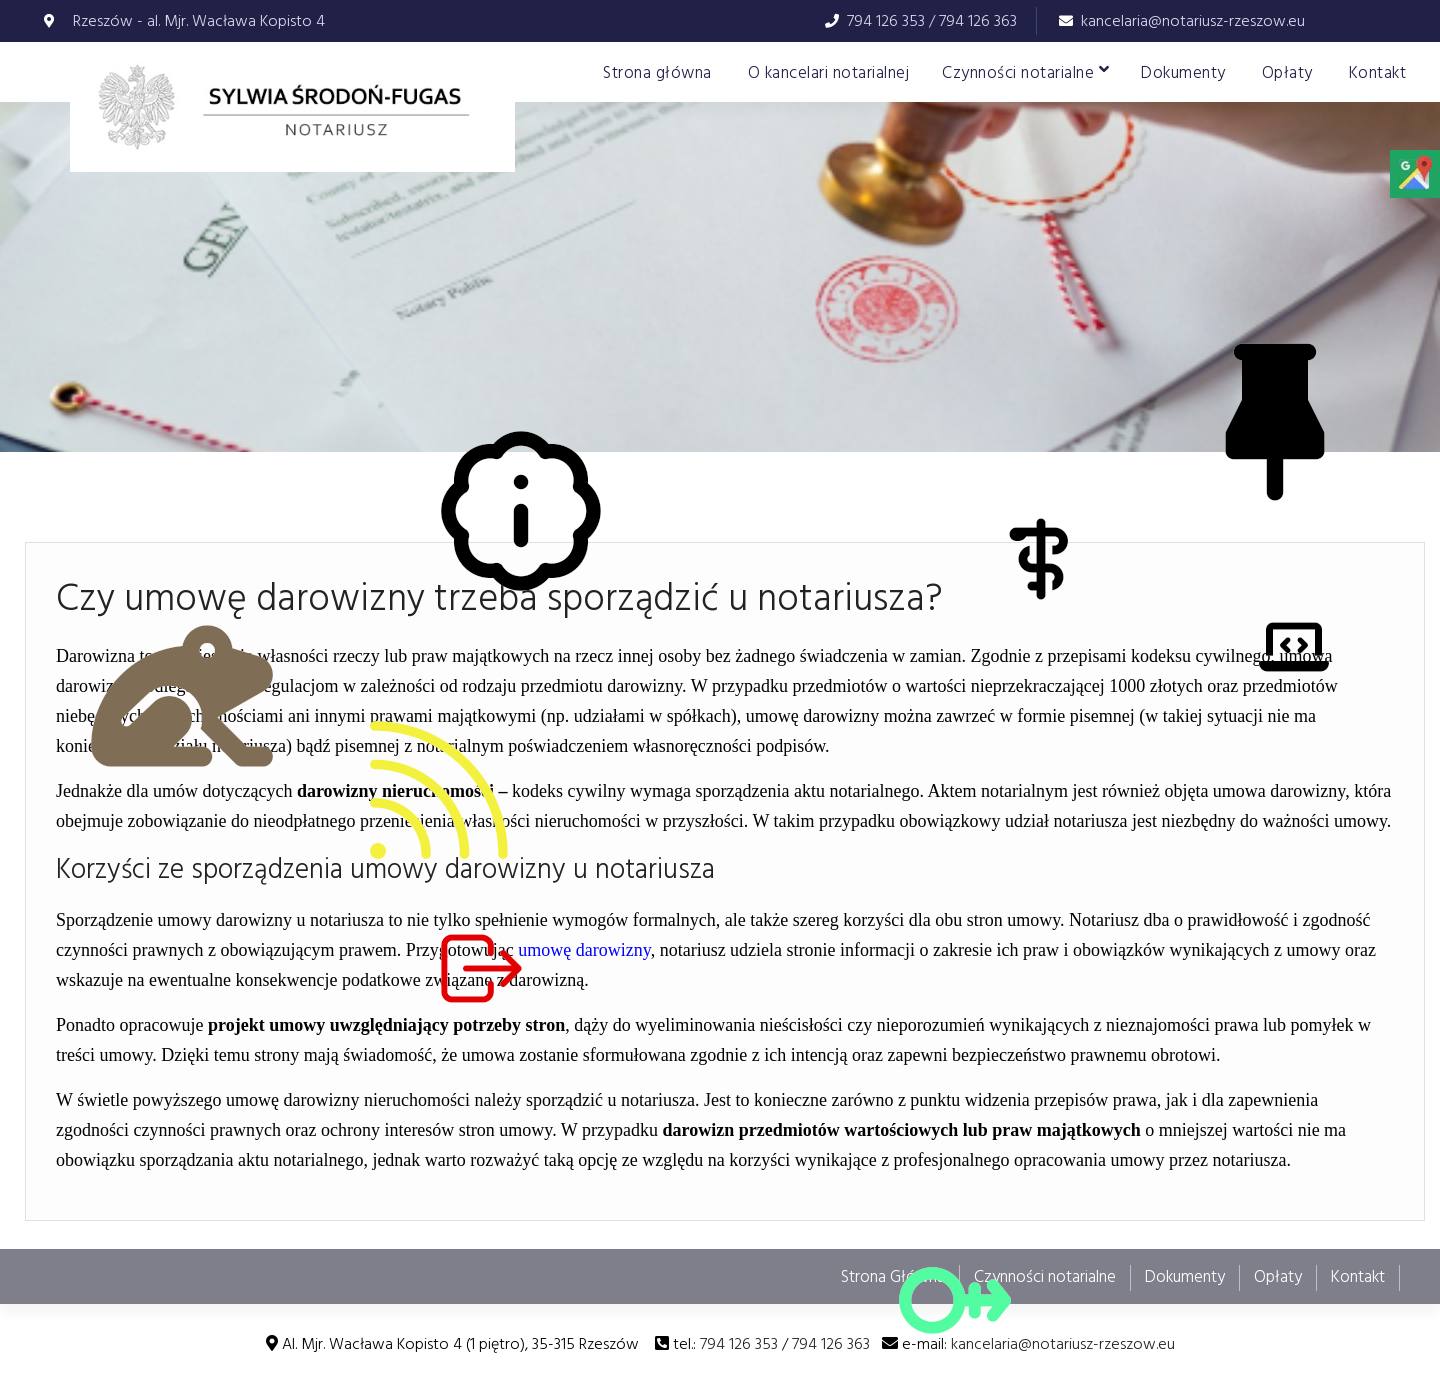 This screenshot has width=1440, height=1374. What do you see at coordinates (1294, 647) in the screenshot?
I see `open code editor or development environment` at bounding box center [1294, 647].